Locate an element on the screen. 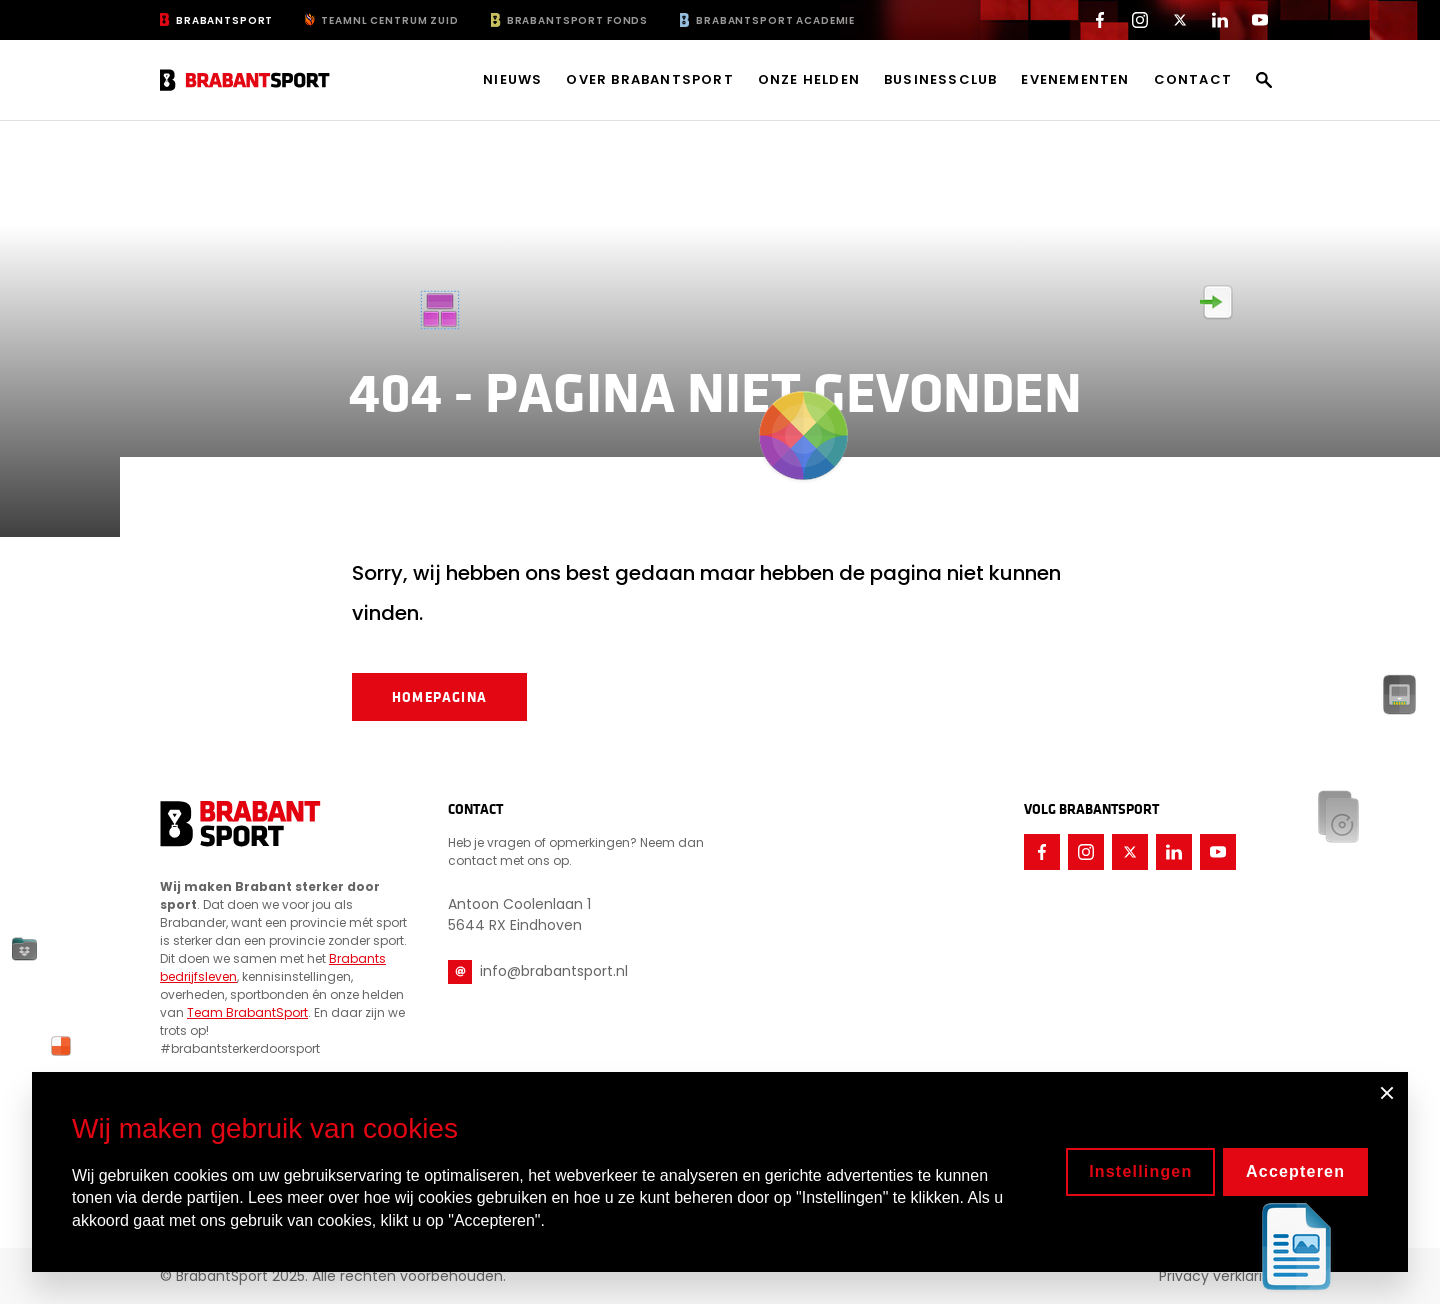 This screenshot has height=1304, width=1440. libreoffice writer document template file is located at coordinates (1296, 1246).